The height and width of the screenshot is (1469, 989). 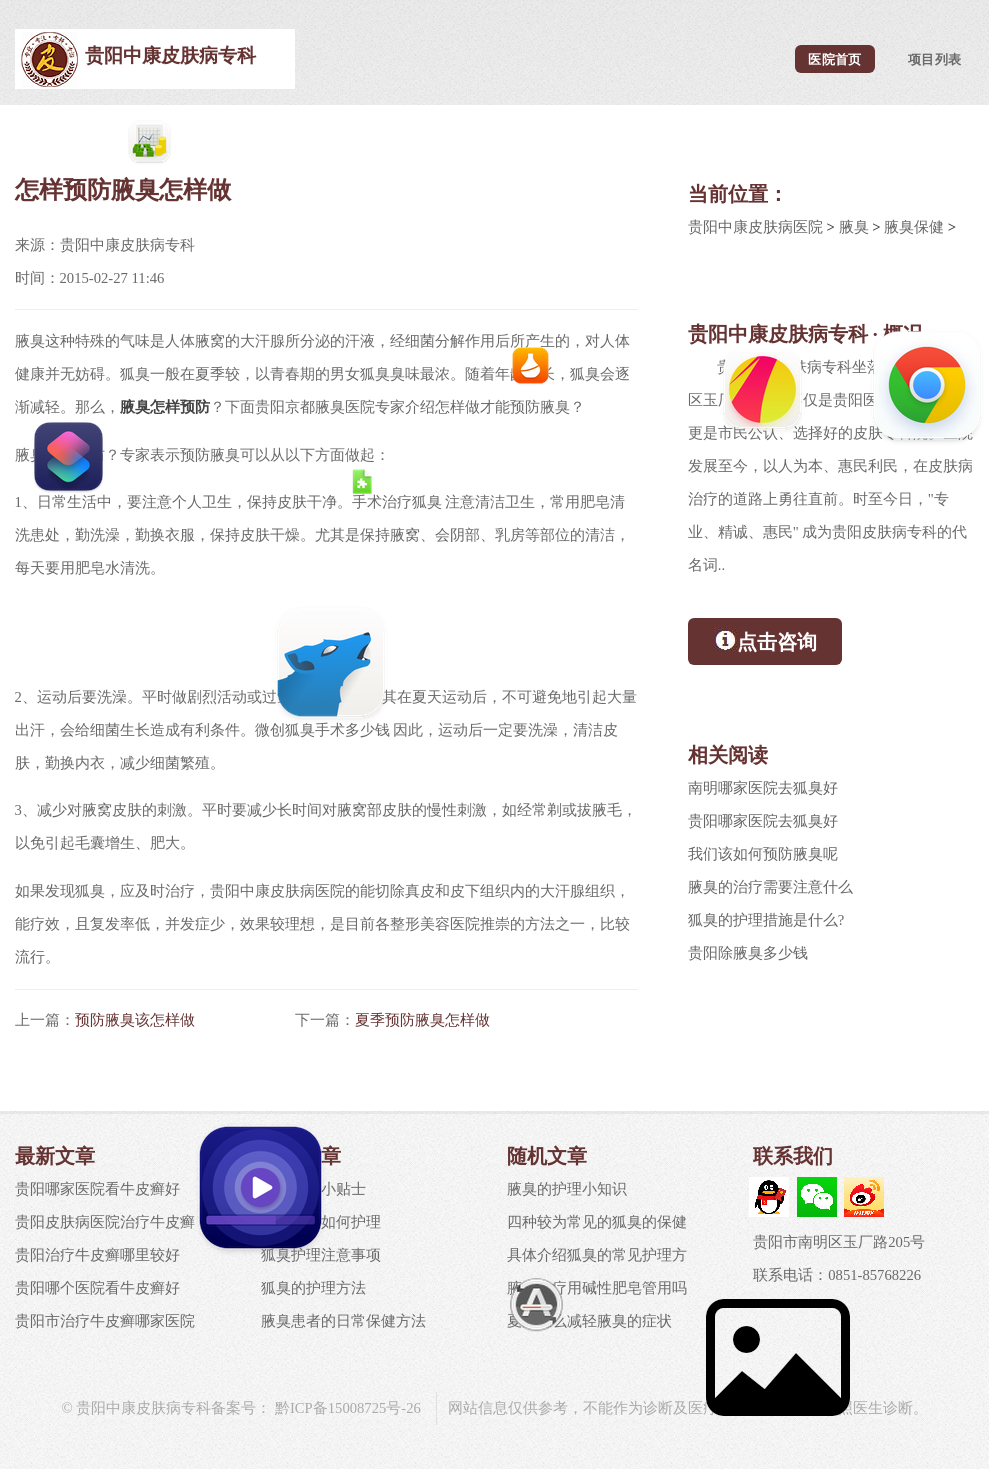 What do you see at coordinates (536, 1304) in the screenshot?
I see `open the software update manager` at bounding box center [536, 1304].